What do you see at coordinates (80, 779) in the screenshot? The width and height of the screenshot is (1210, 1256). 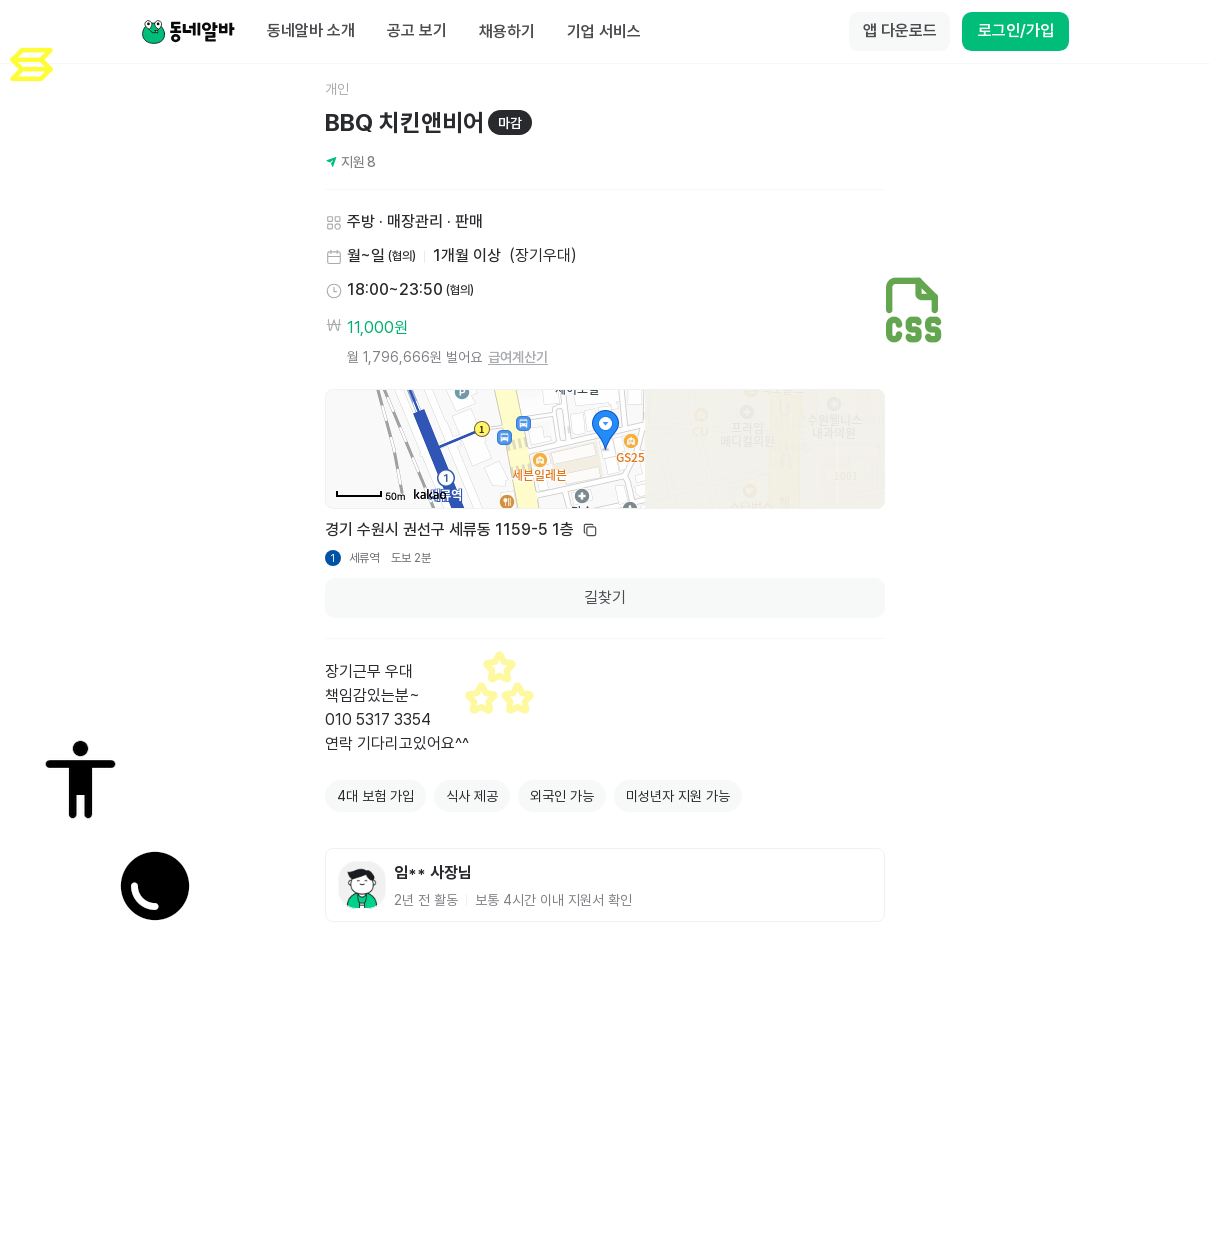 I see `access accessibility settings` at bounding box center [80, 779].